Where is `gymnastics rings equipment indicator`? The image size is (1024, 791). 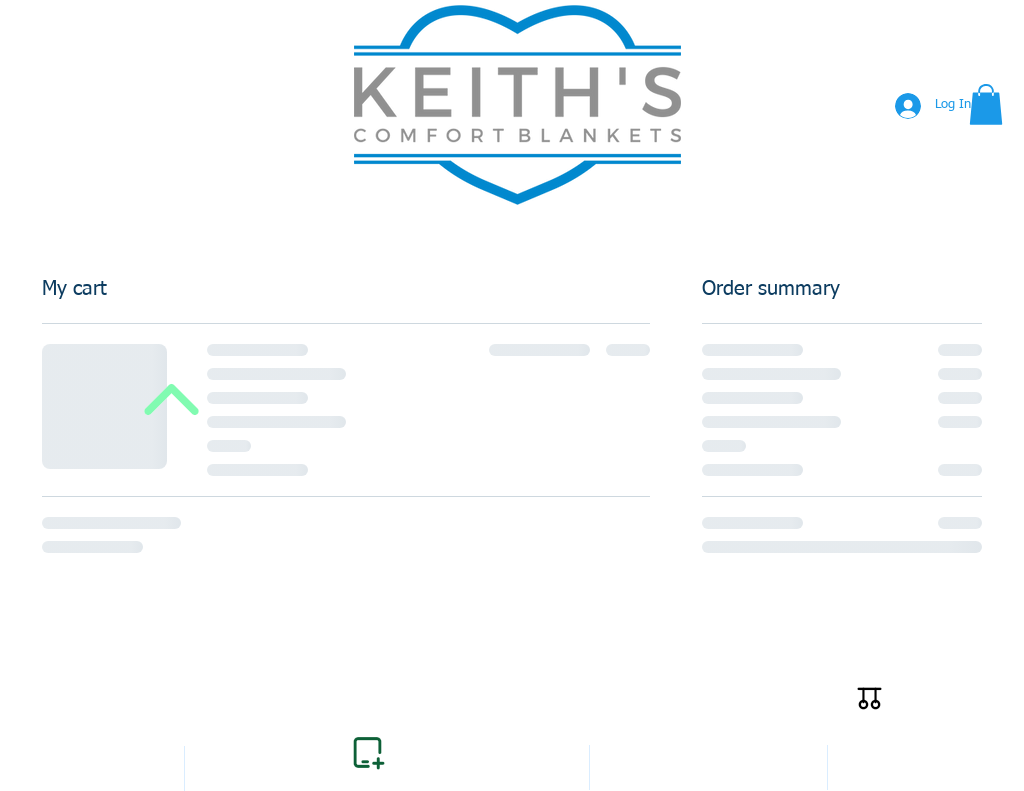
gymnastics rings equipment indicator is located at coordinates (869, 698).